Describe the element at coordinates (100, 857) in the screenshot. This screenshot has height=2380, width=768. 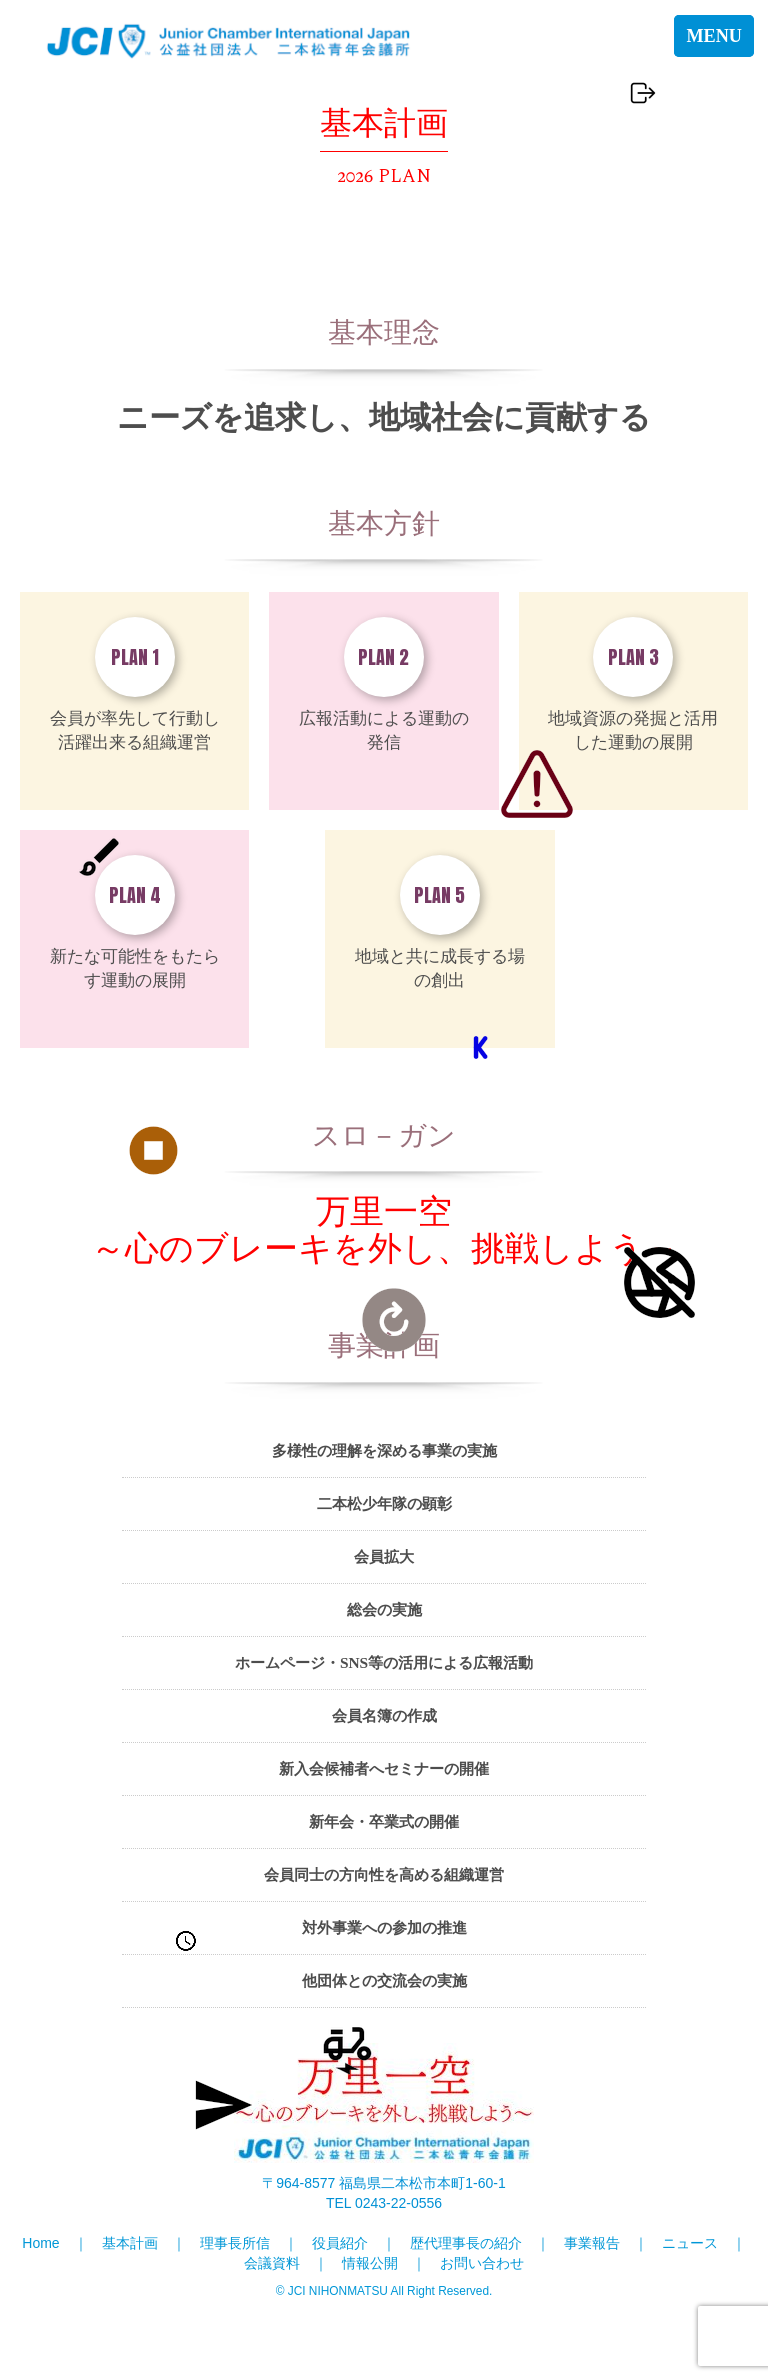
I see `access brush or painting tools` at that location.